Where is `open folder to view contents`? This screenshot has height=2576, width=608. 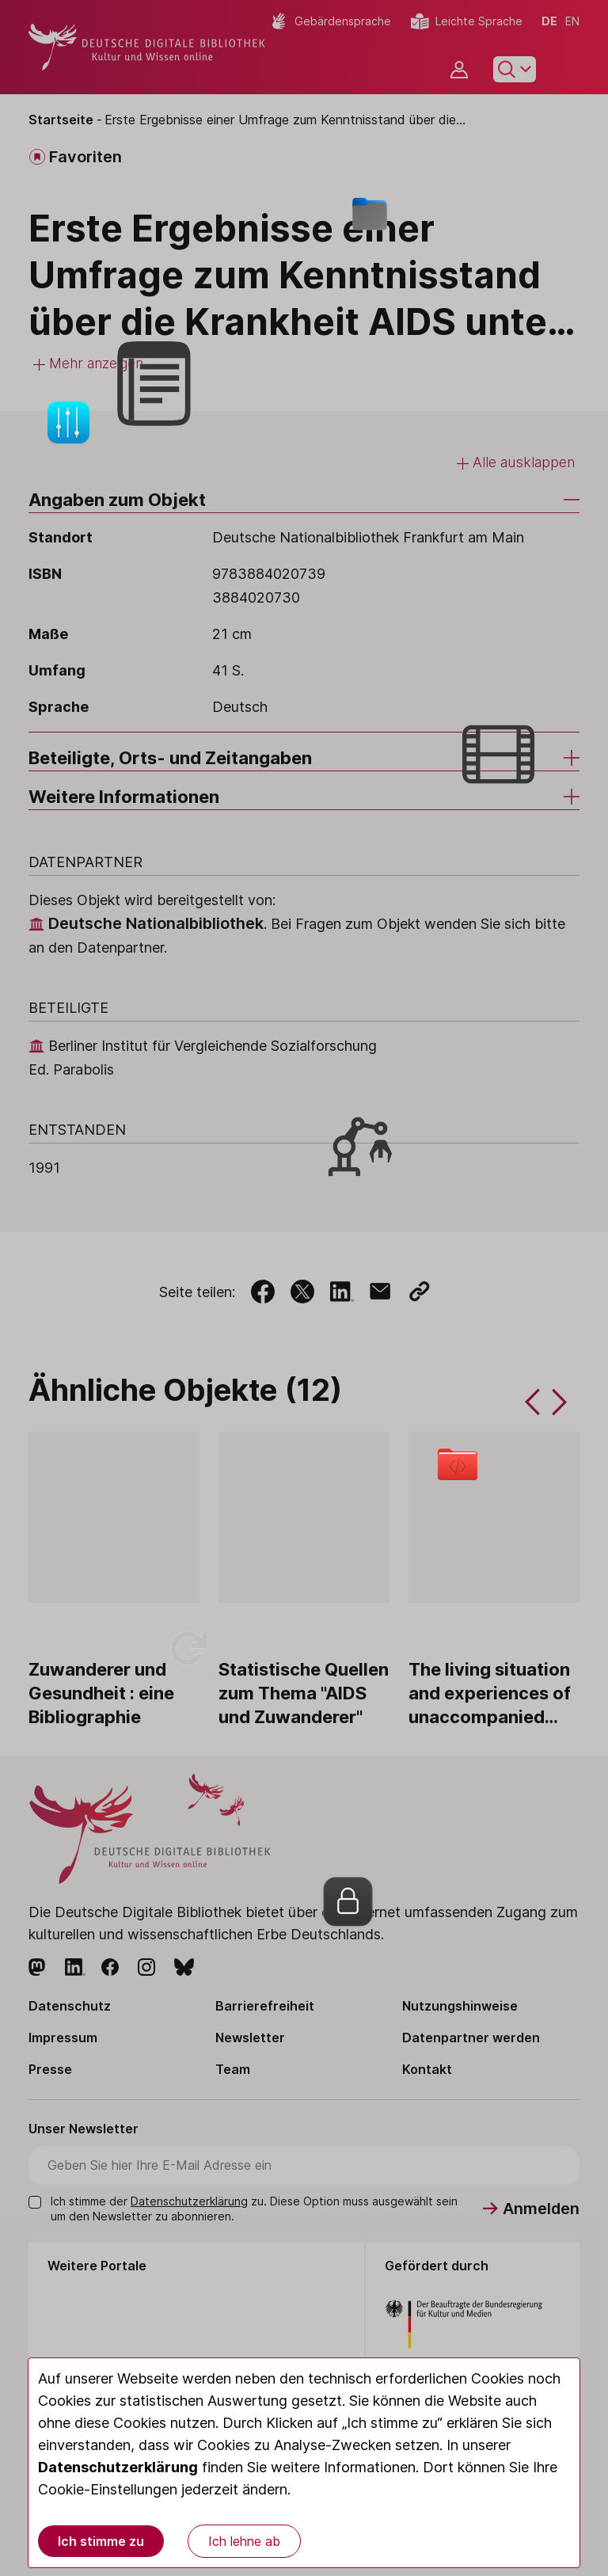
open folder to view contents is located at coordinates (370, 214).